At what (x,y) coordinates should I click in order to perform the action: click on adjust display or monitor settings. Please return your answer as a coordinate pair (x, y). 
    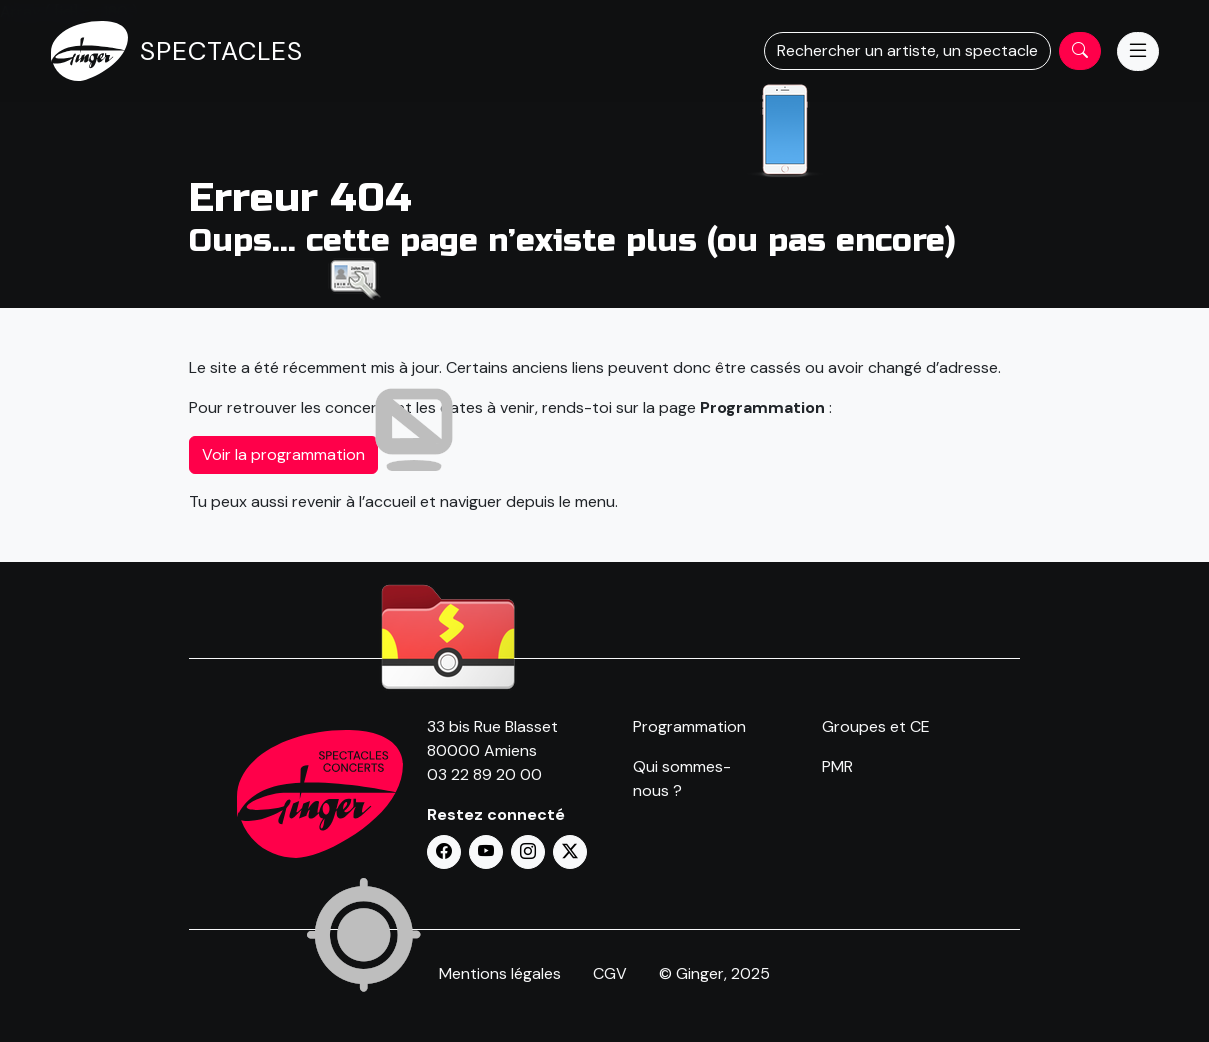
    Looking at the image, I should click on (414, 427).